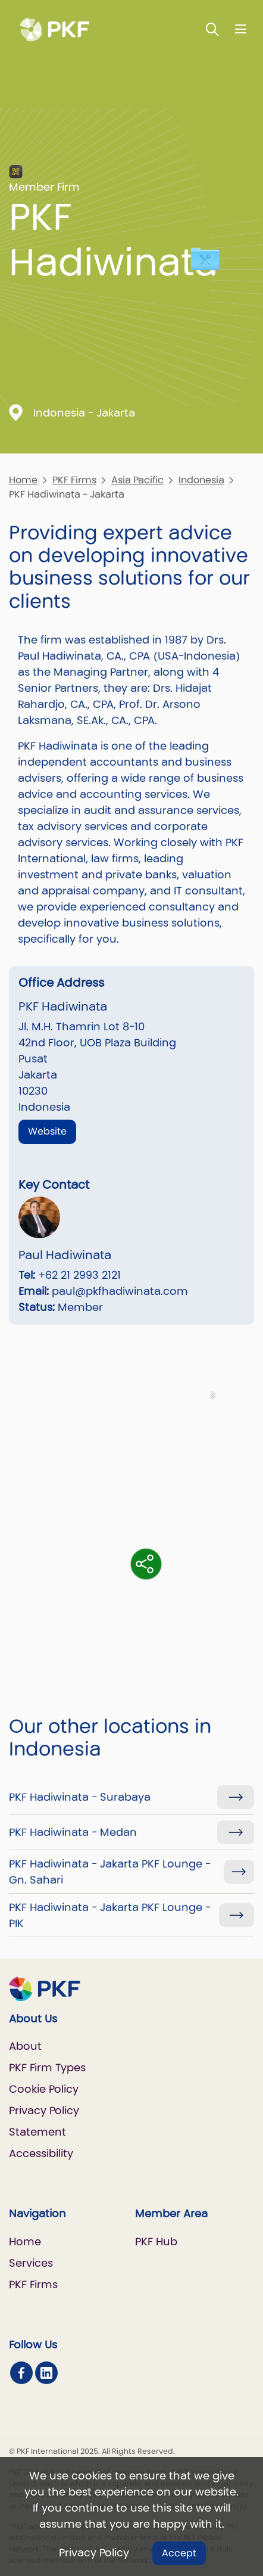 The image size is (263, 2576). What do you see at coordinates (205, 259) in the screenshot?
I see `open the utilities folder` at bounding box center [205, 259].